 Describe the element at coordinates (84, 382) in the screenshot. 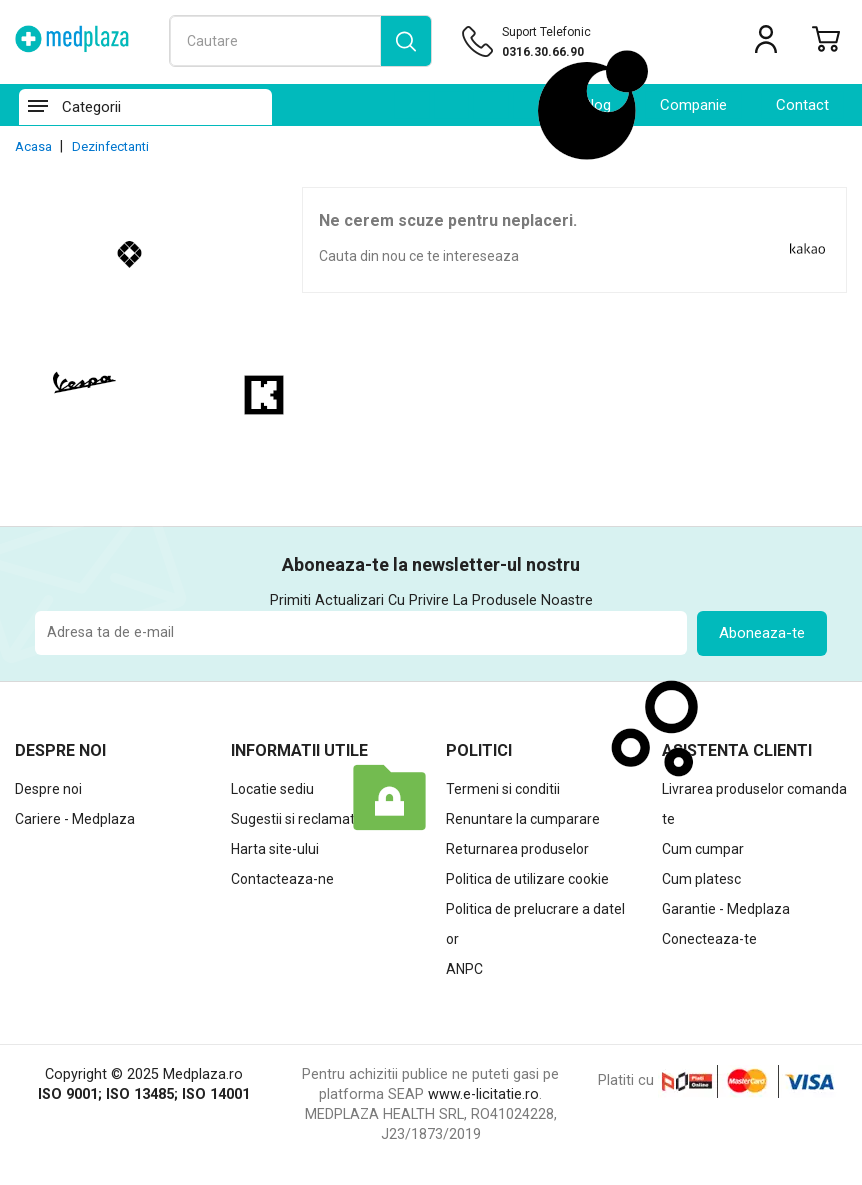

I see `vespa brand logo` at that location.